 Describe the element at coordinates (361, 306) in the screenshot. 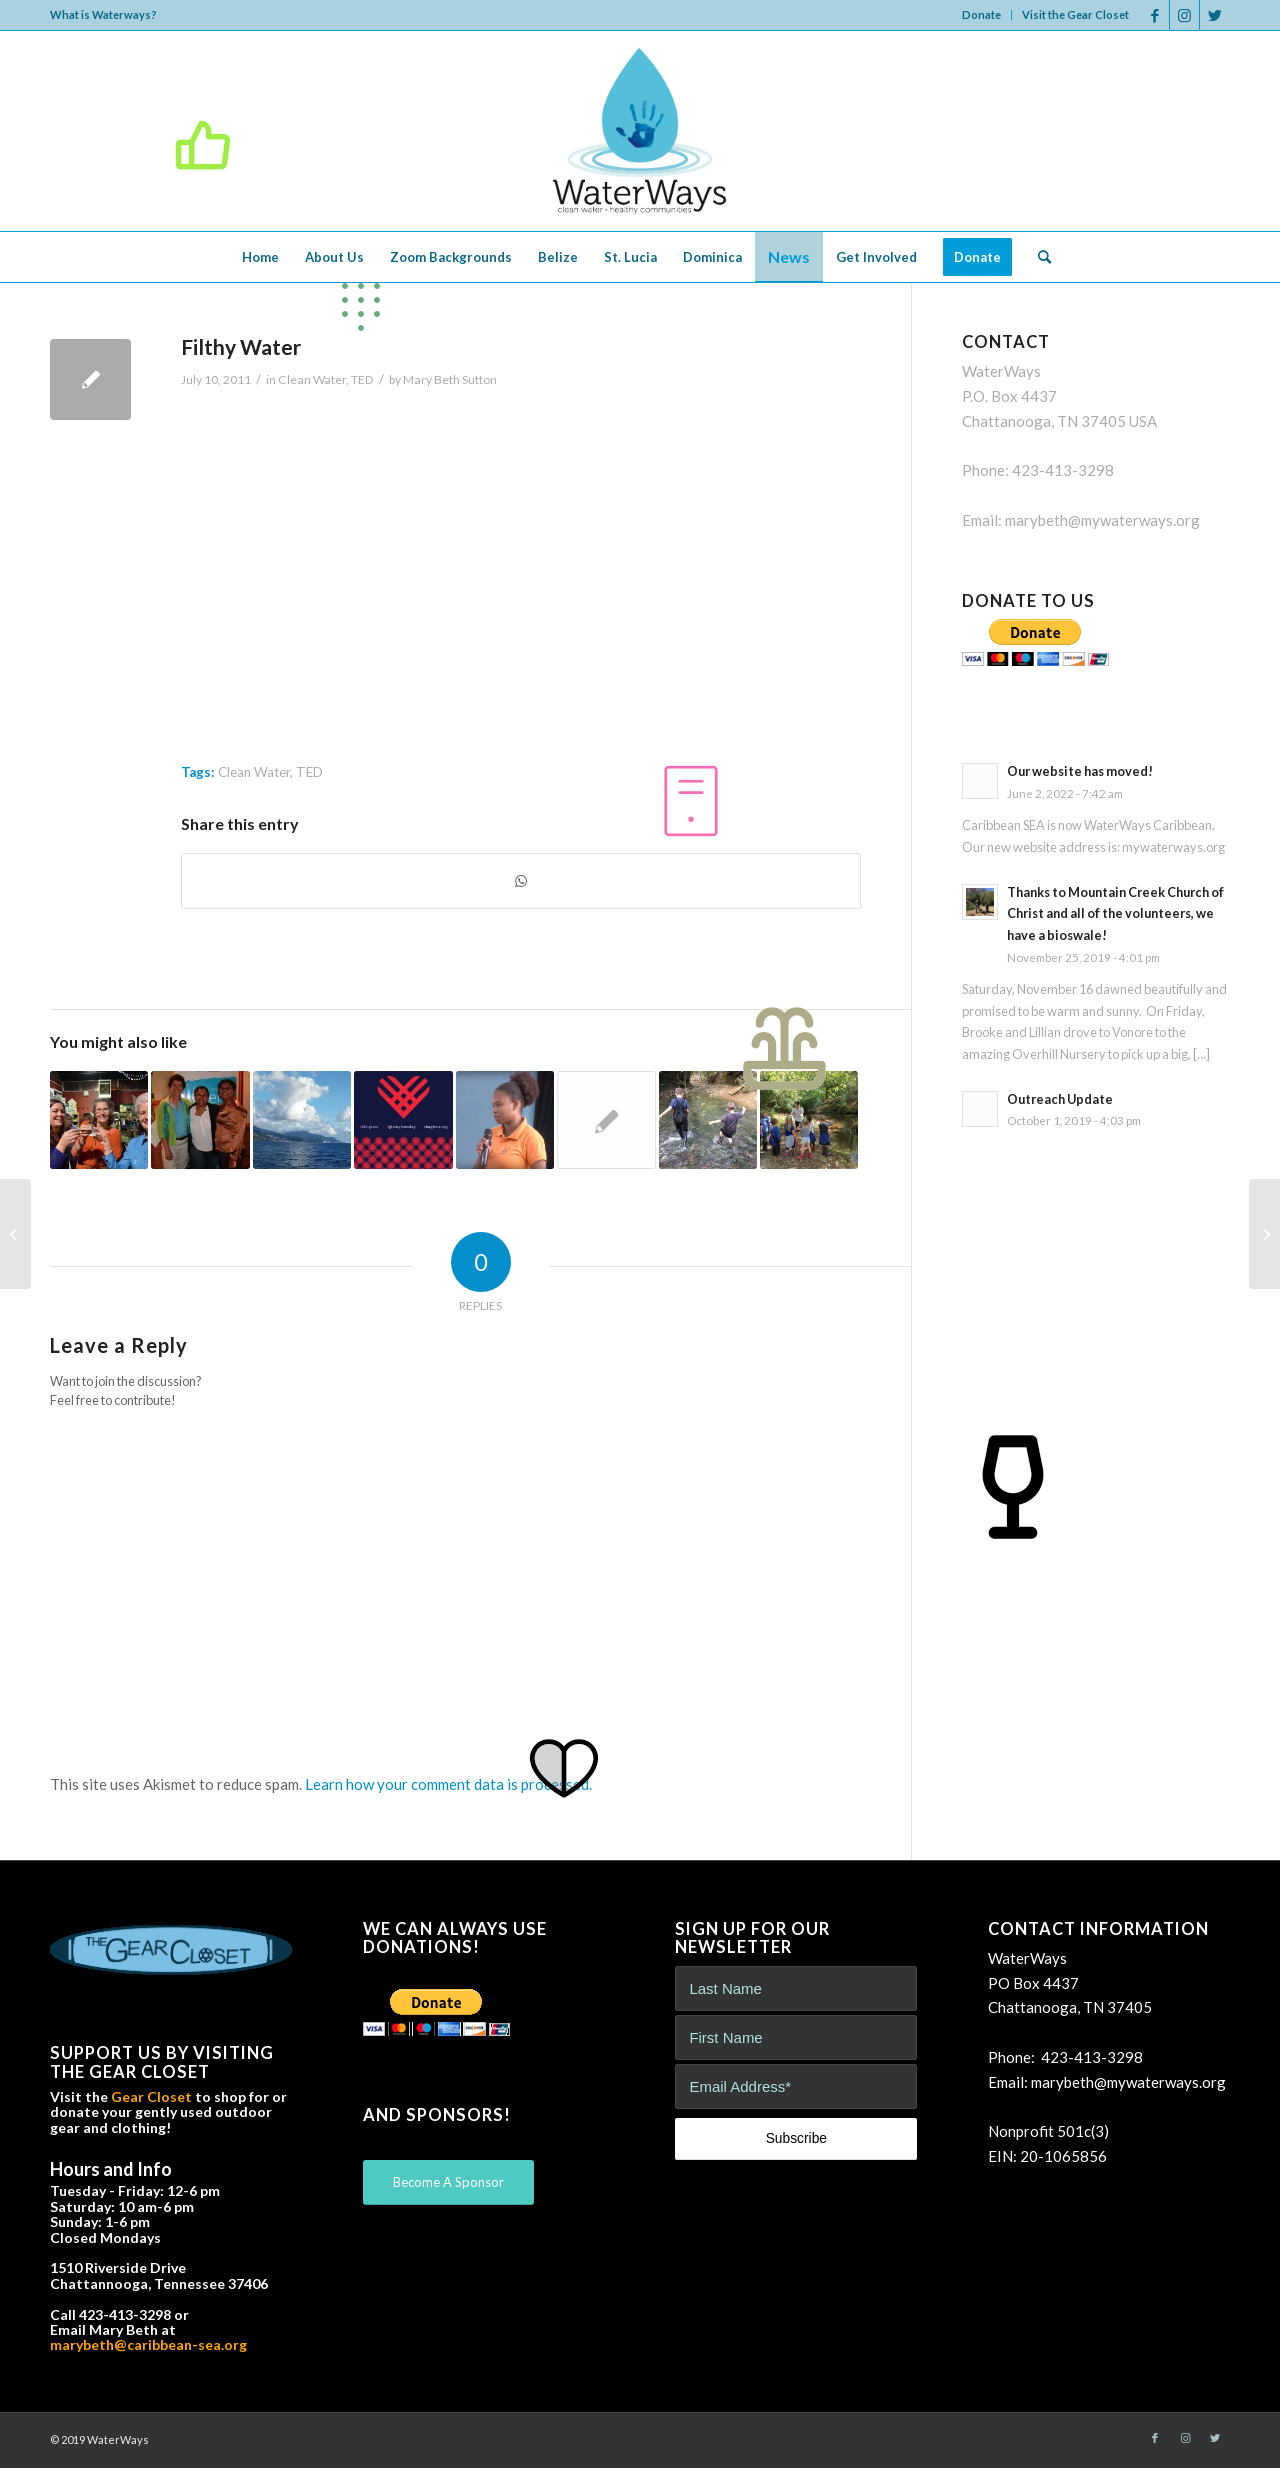

I see `open the numeric keypad` at that location.